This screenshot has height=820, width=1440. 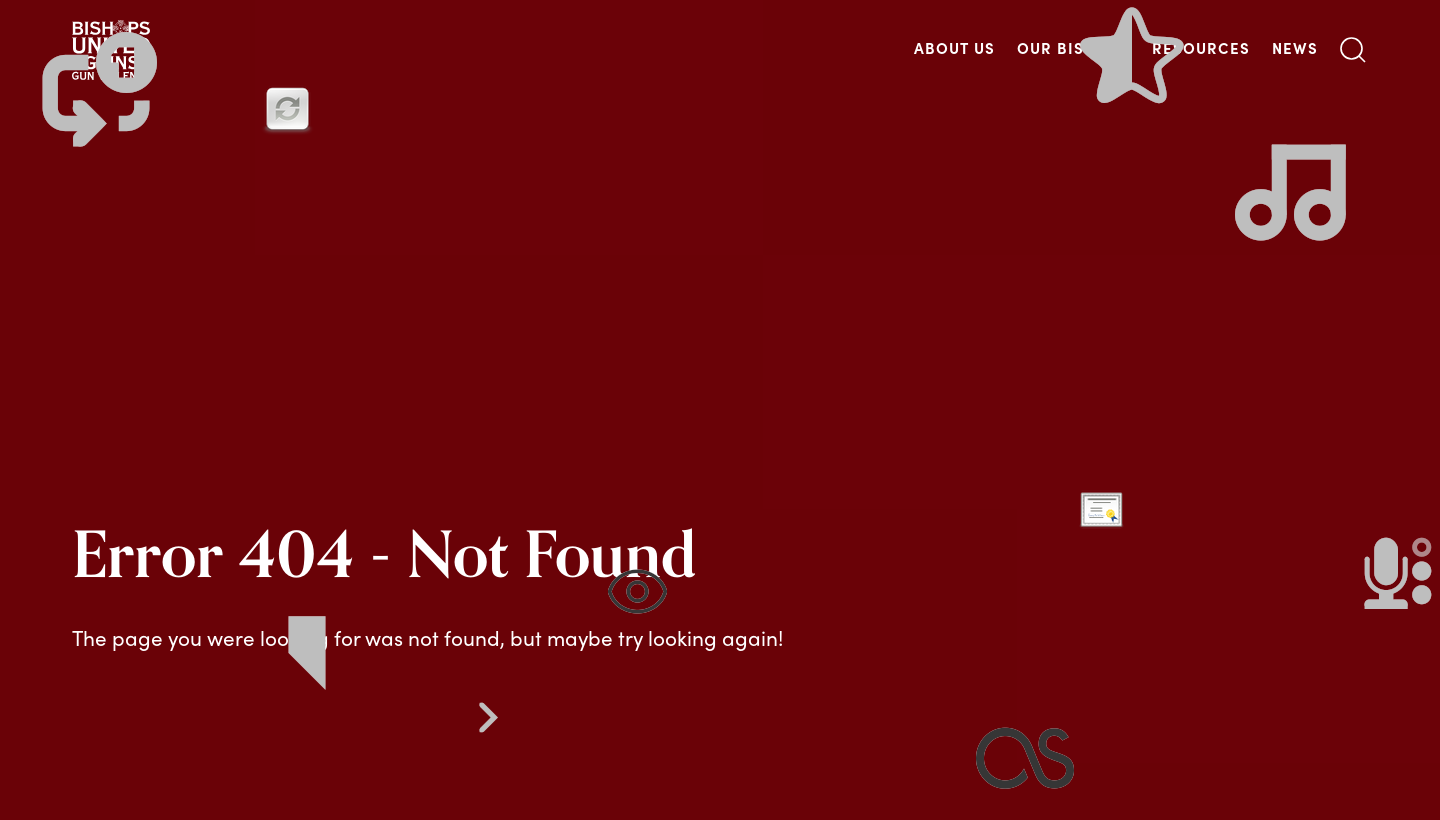 What do you see at coordinates (1101, 510) in the screenshot?
I see `indicates a certificate or credential file` at bounding box center [1101, 510].